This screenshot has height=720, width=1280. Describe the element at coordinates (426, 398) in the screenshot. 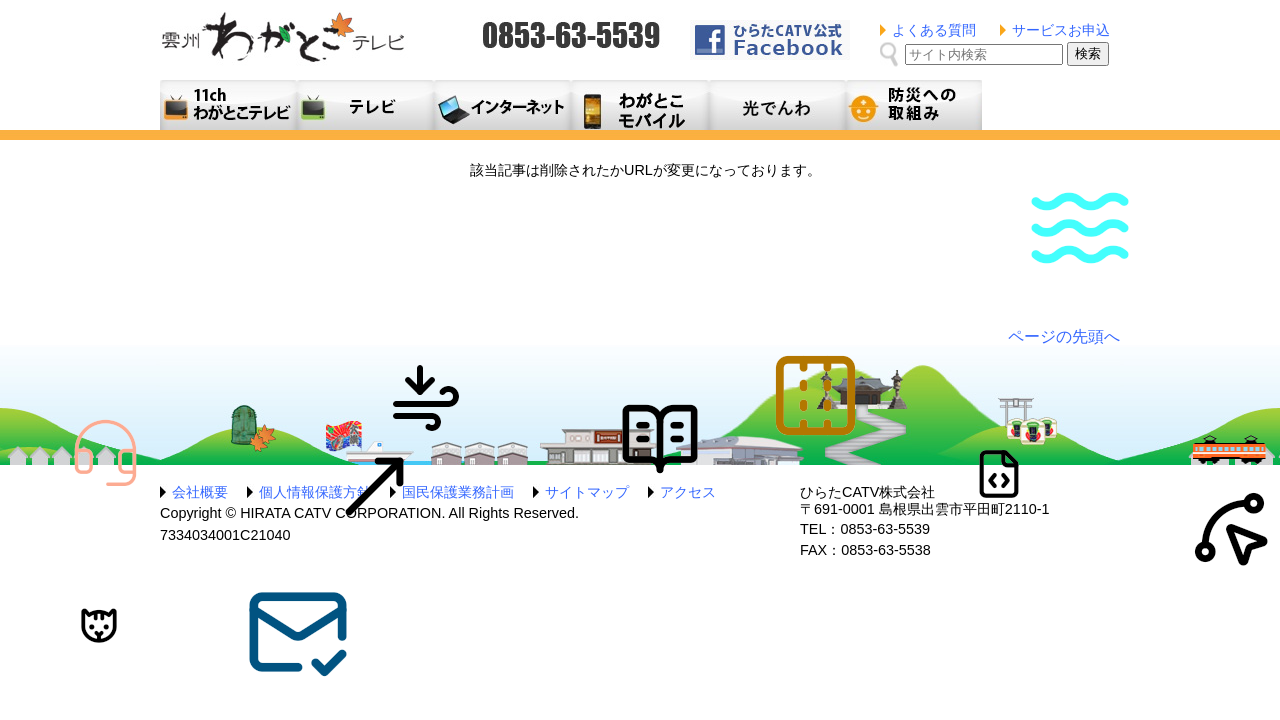

I see `indicates wind direction moving downward` at that location.